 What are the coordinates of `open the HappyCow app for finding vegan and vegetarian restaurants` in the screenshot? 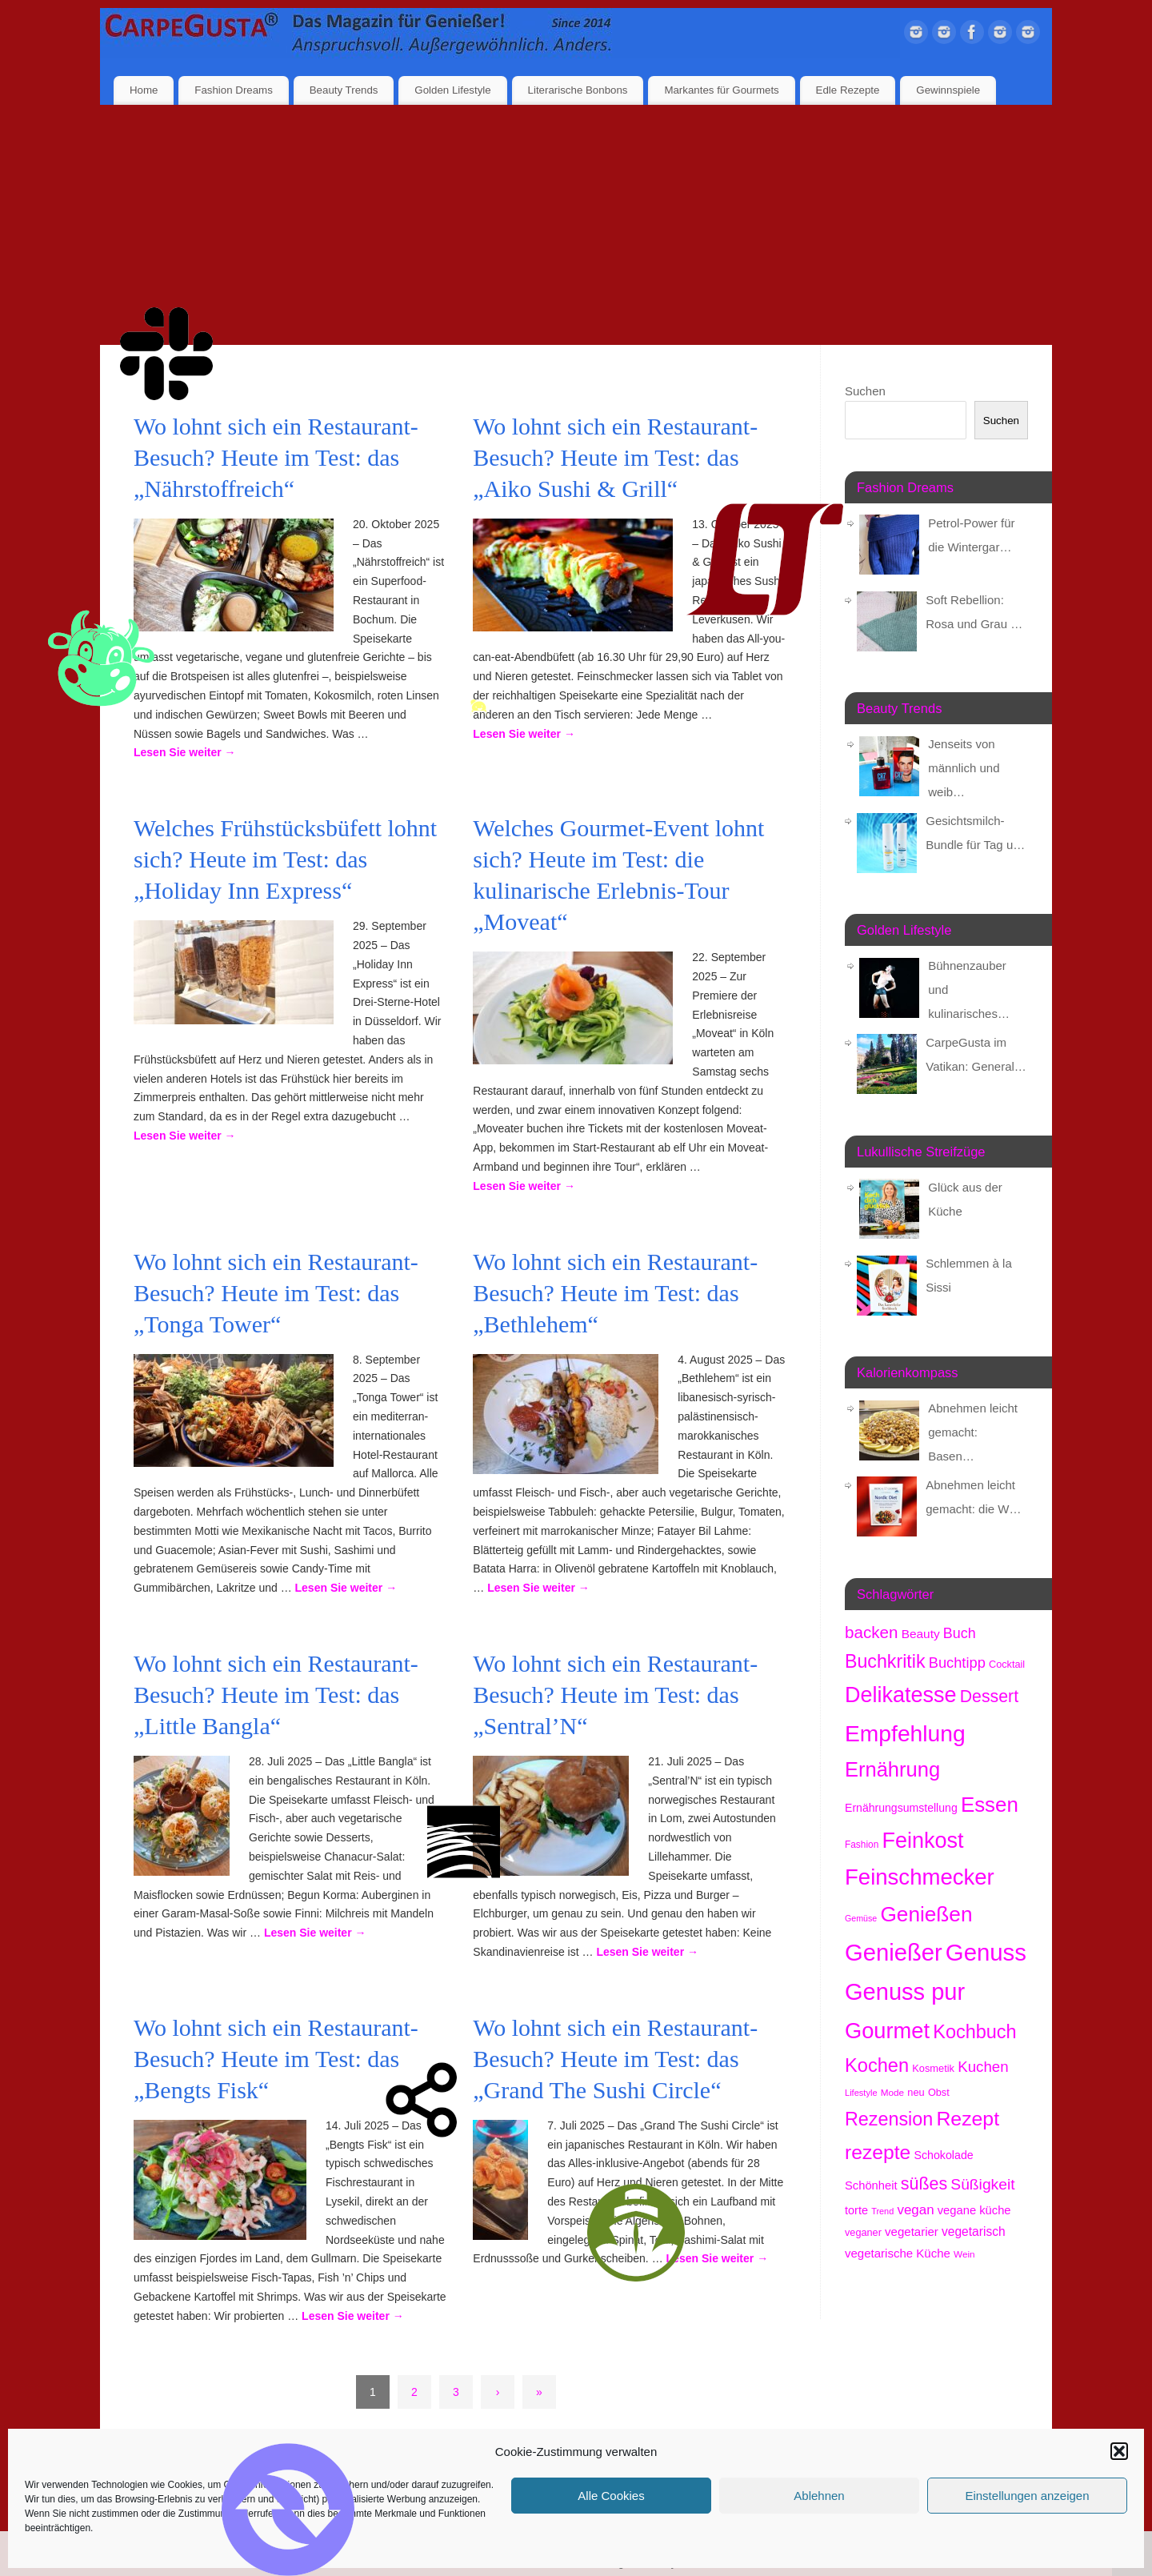 It's located at (101, 658).